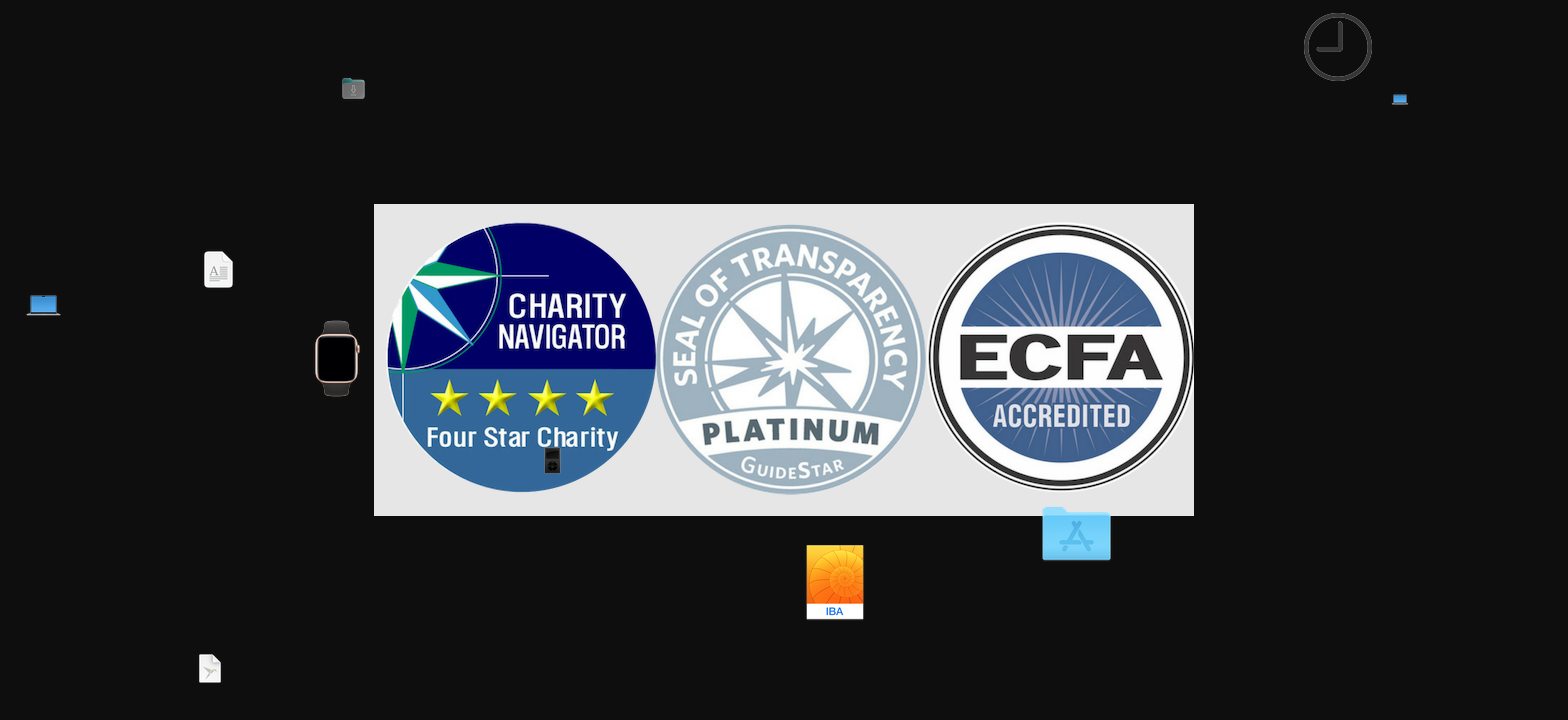 The width and height of the screenshot is (1568, 720). Describe the element at coordinates (210, 669) in the screenshot. I see `snap package file type indicator` at that location.